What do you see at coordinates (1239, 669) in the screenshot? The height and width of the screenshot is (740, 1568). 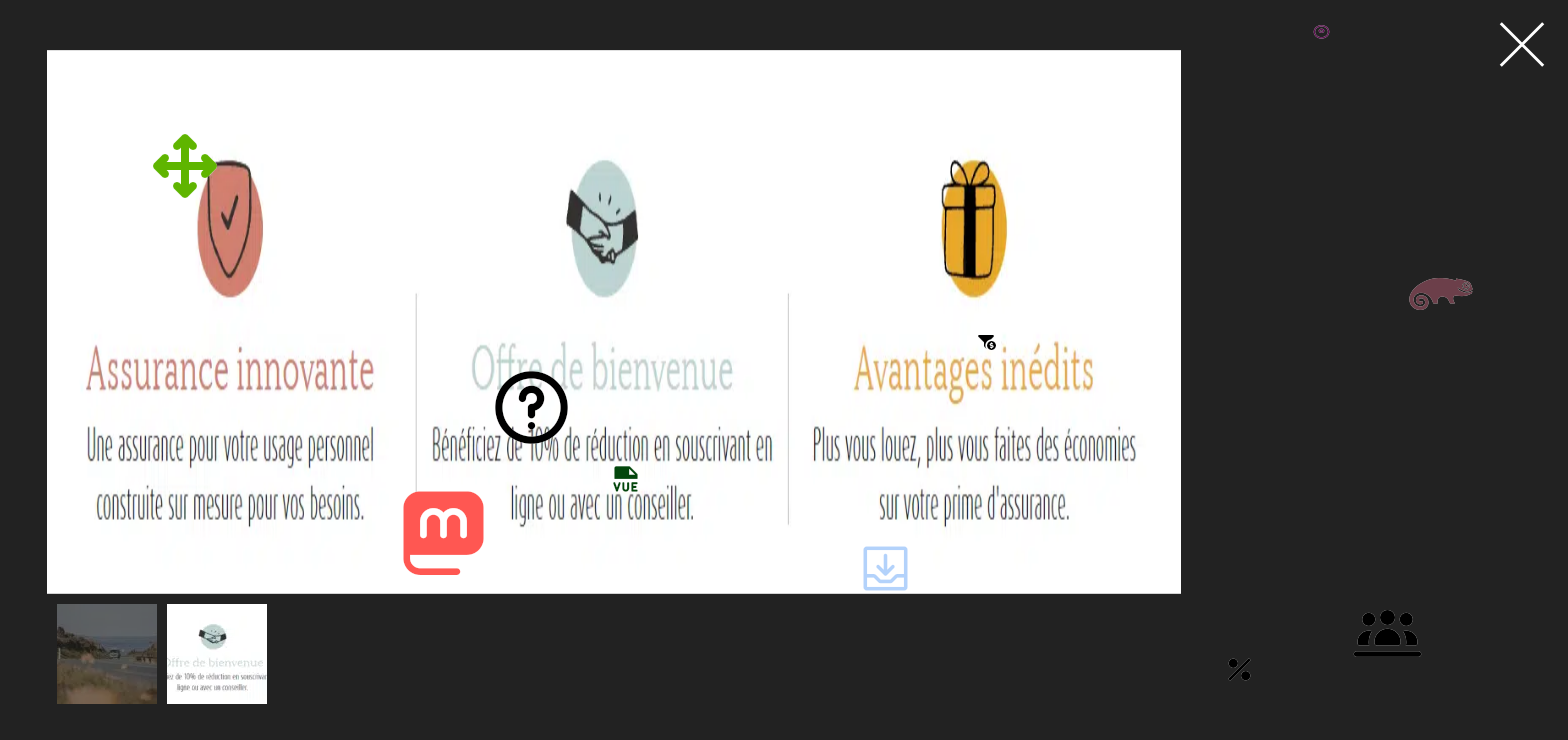 I see `view discount or sale information` at bounding box center [1239, 669].